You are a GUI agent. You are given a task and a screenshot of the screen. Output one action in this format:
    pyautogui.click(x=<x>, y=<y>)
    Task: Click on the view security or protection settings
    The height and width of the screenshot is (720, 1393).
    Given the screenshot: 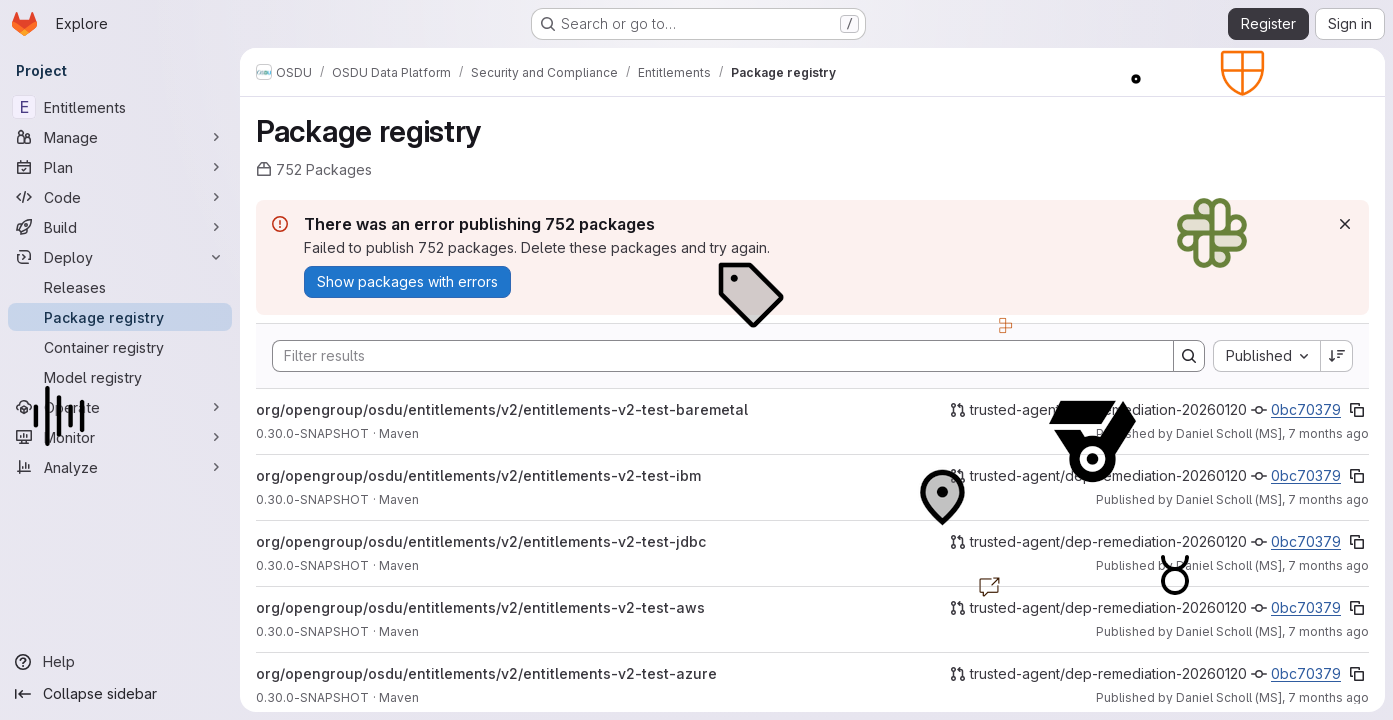 What is the action you would take?
    pyautogui.click(x=1242, y=70)
    